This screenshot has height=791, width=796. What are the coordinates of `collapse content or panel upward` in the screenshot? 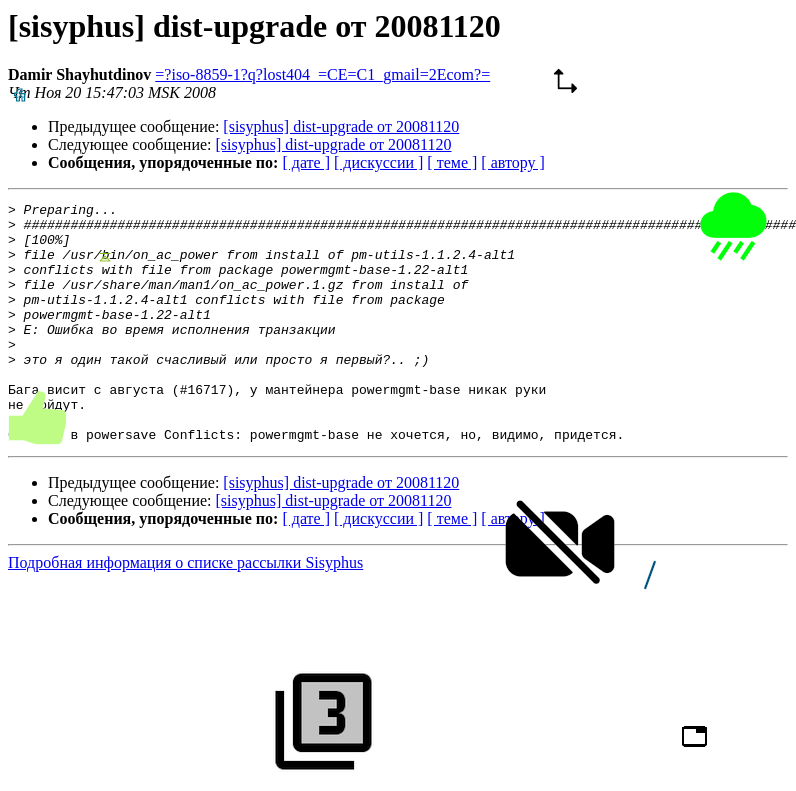 It's located at (105, 257).